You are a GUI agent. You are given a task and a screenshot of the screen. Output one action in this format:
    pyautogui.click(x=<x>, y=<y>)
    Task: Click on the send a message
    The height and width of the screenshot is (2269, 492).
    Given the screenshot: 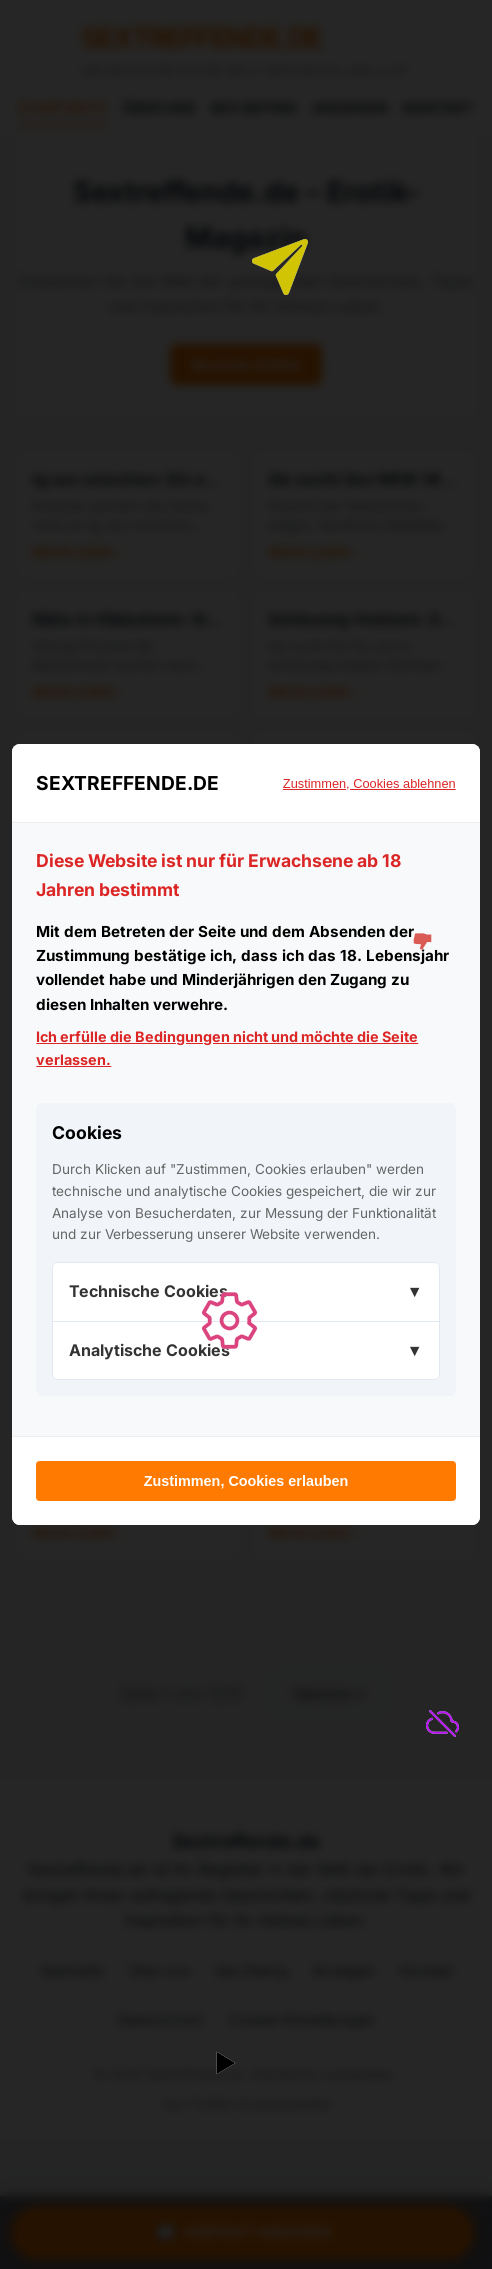 What is the action you would take?
    pyautogui.click(x=280, y=267)
    